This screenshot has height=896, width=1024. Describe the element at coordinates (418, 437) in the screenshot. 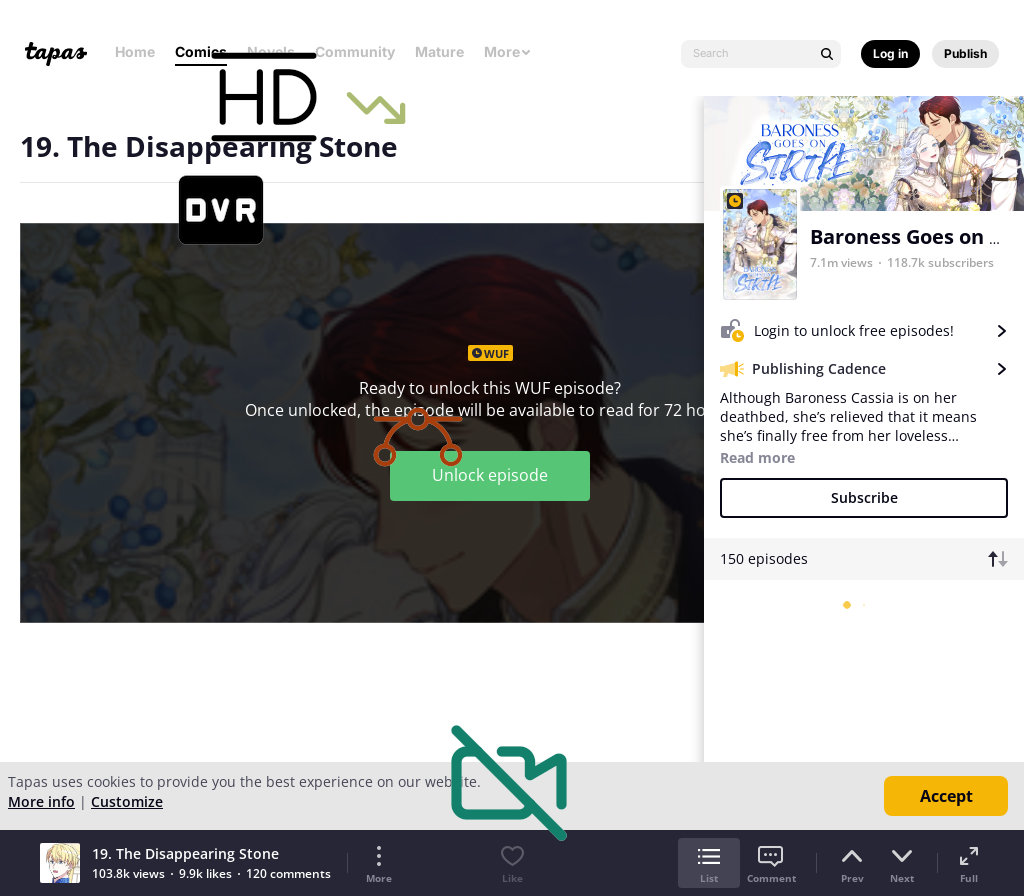

I see `edit vector path or bezier curve` at that location.